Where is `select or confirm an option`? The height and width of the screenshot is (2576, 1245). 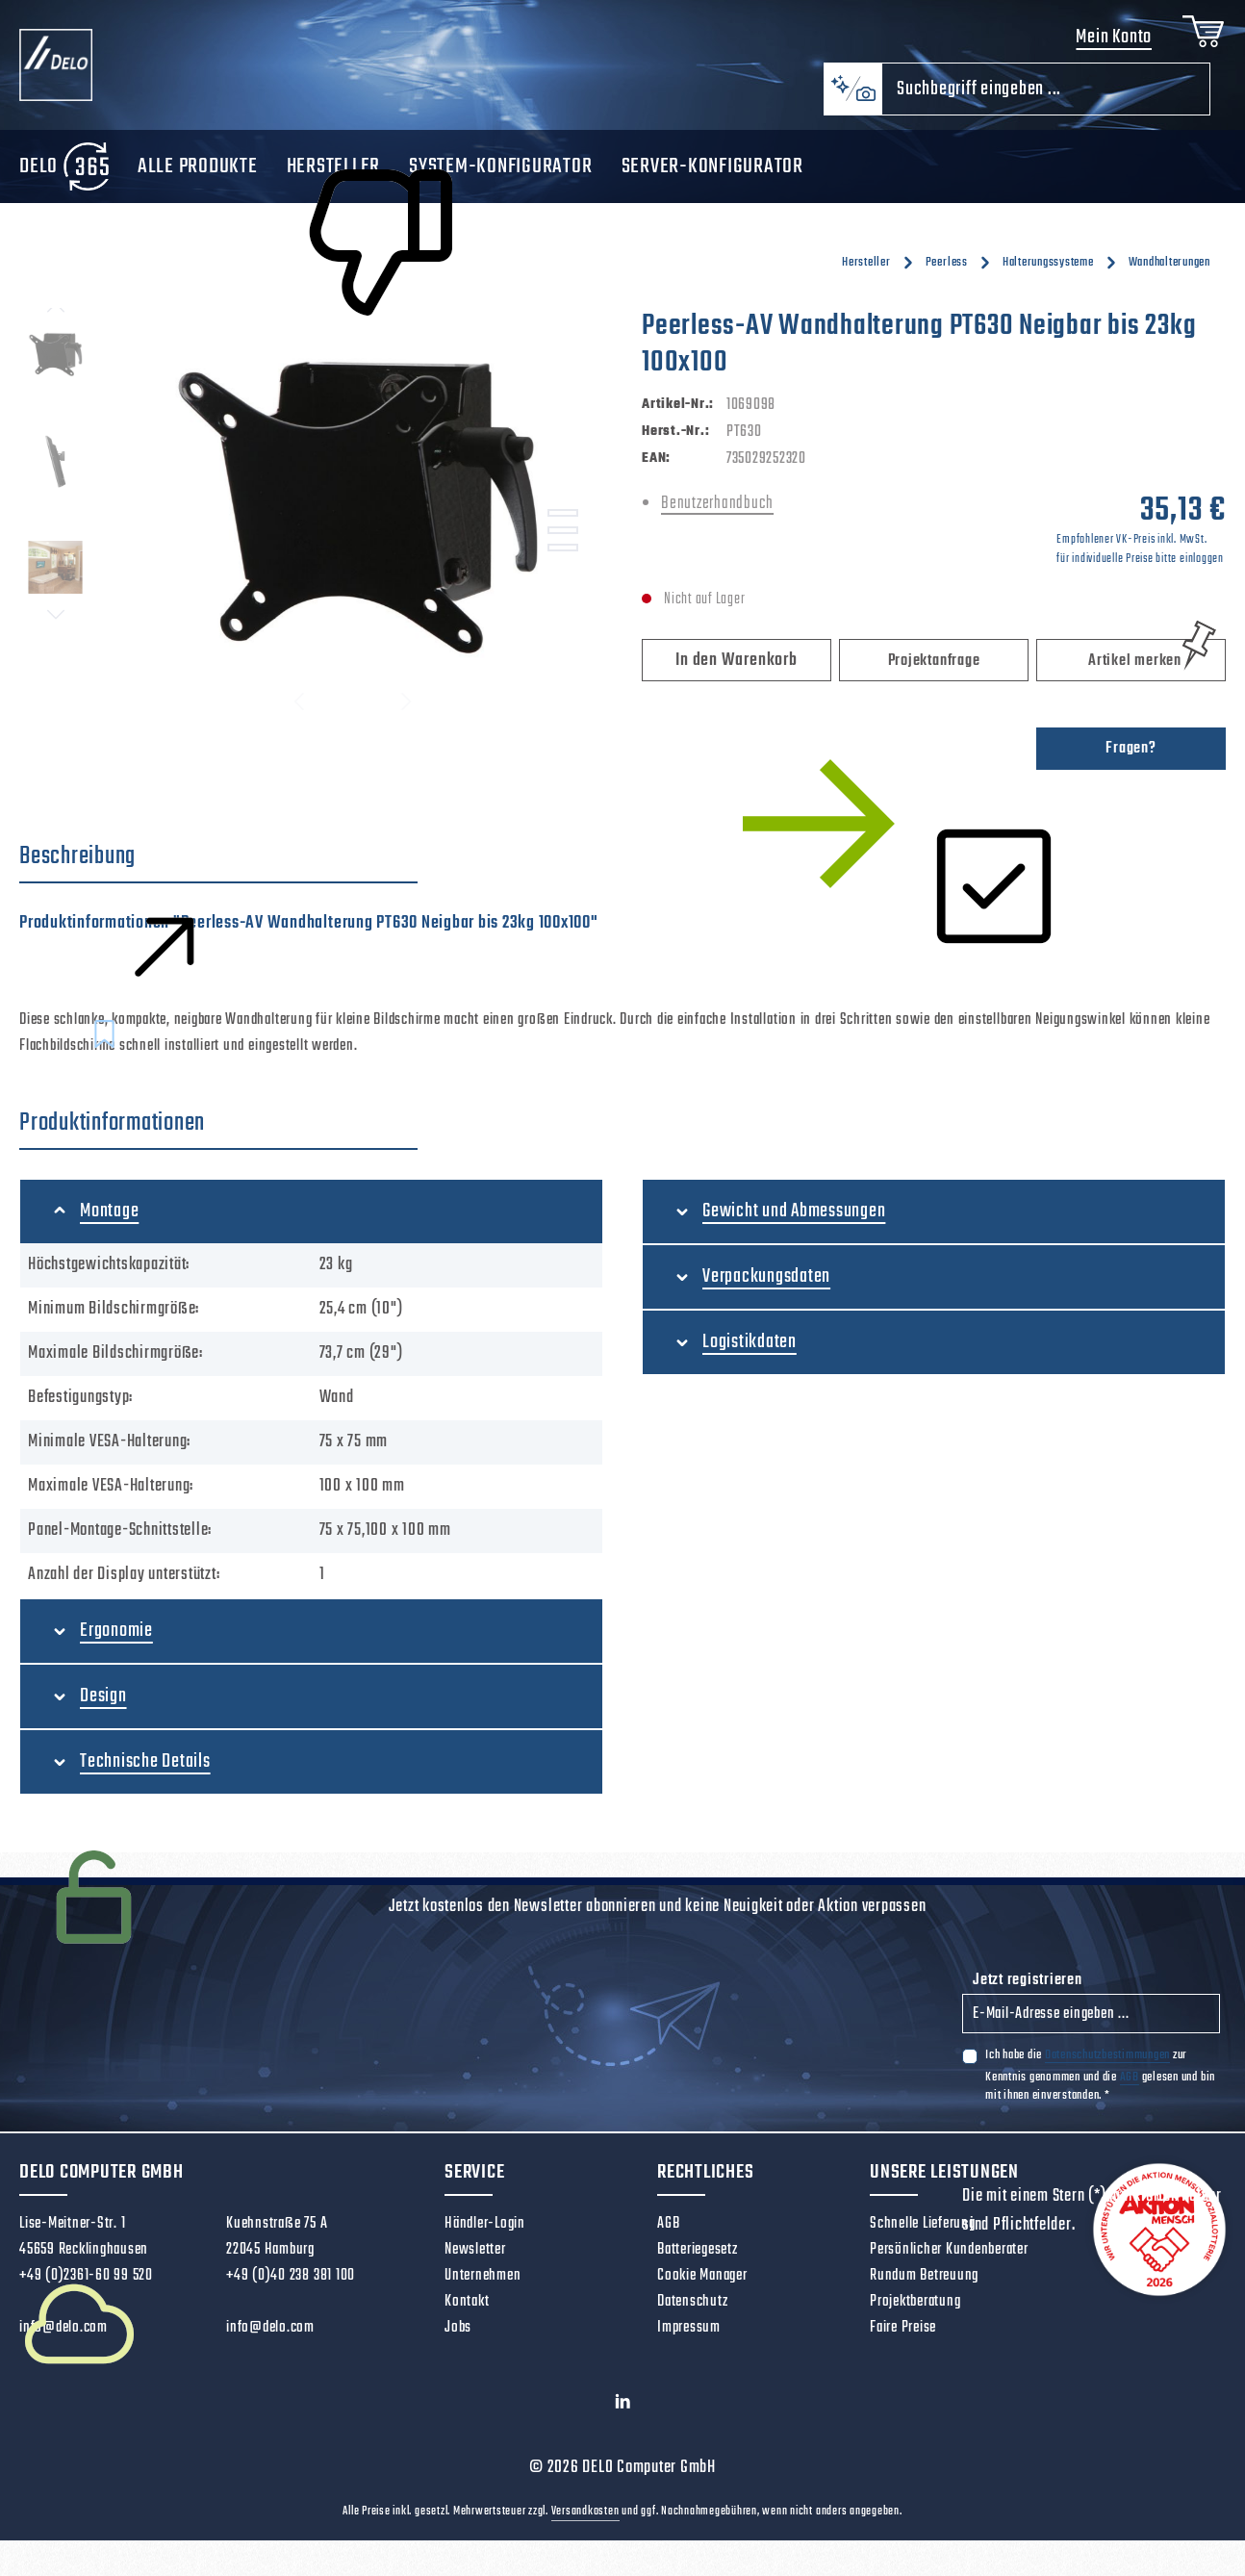
select or confirm an option is located at coordinates (994, 886).